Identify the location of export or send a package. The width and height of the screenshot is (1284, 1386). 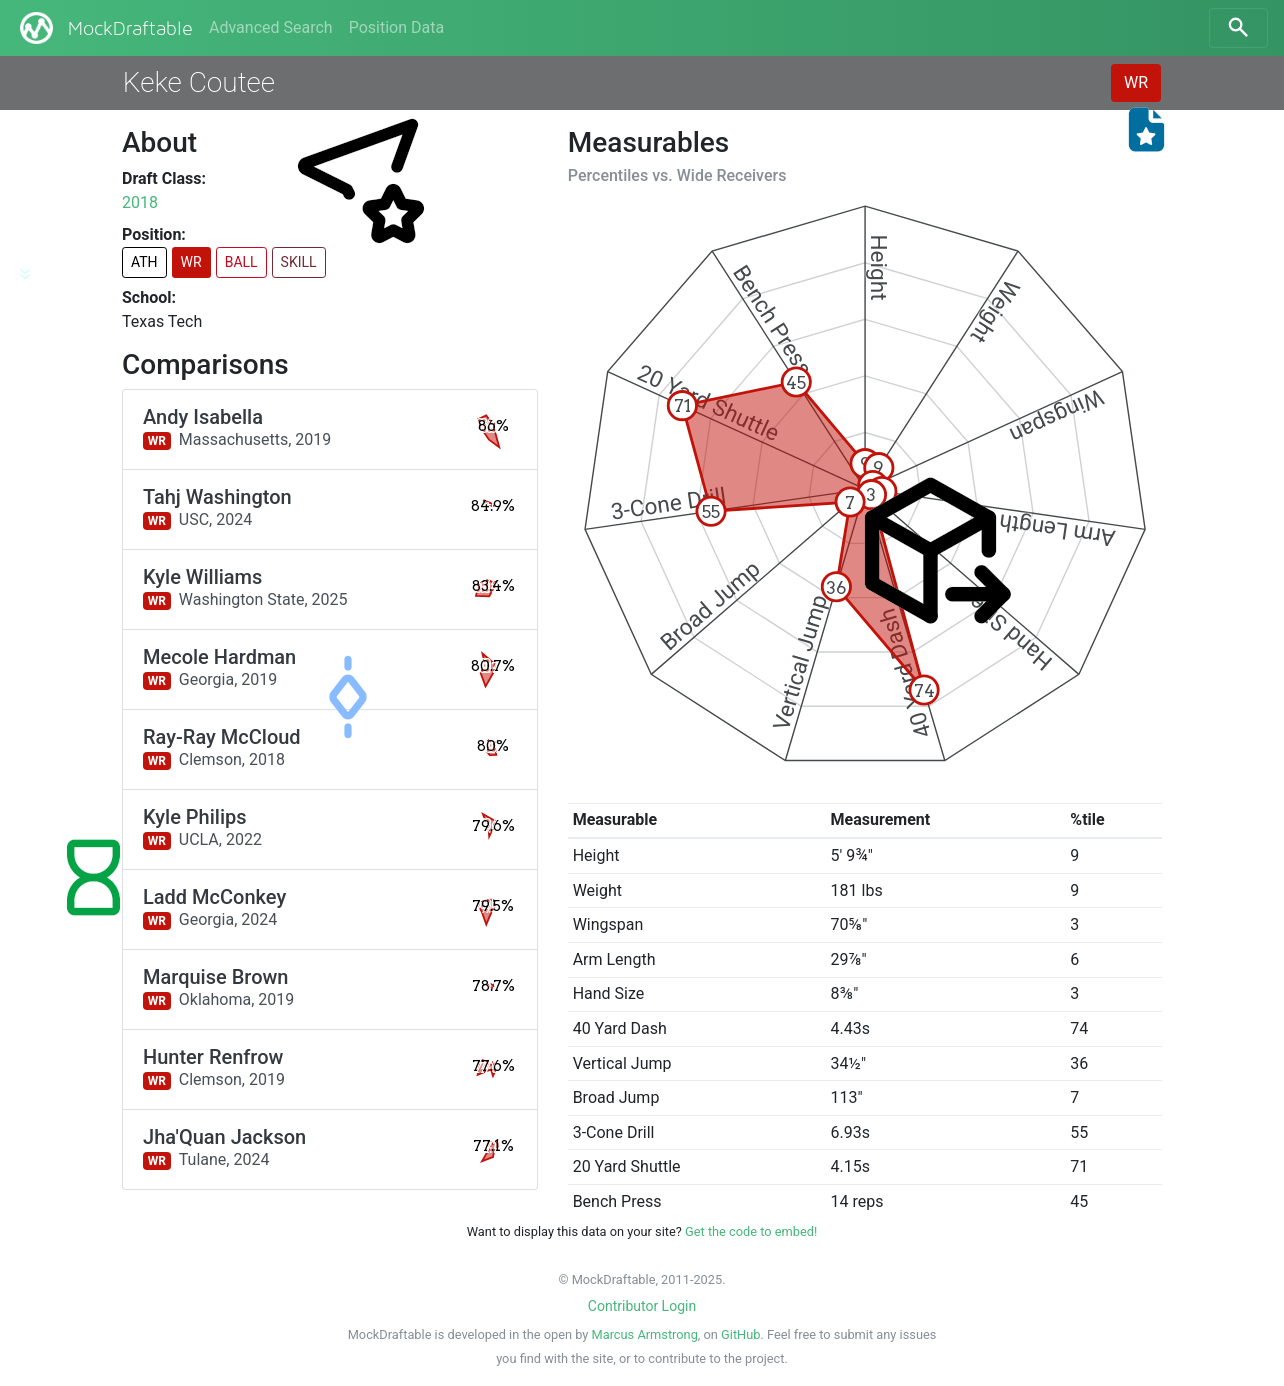
(930, 550).